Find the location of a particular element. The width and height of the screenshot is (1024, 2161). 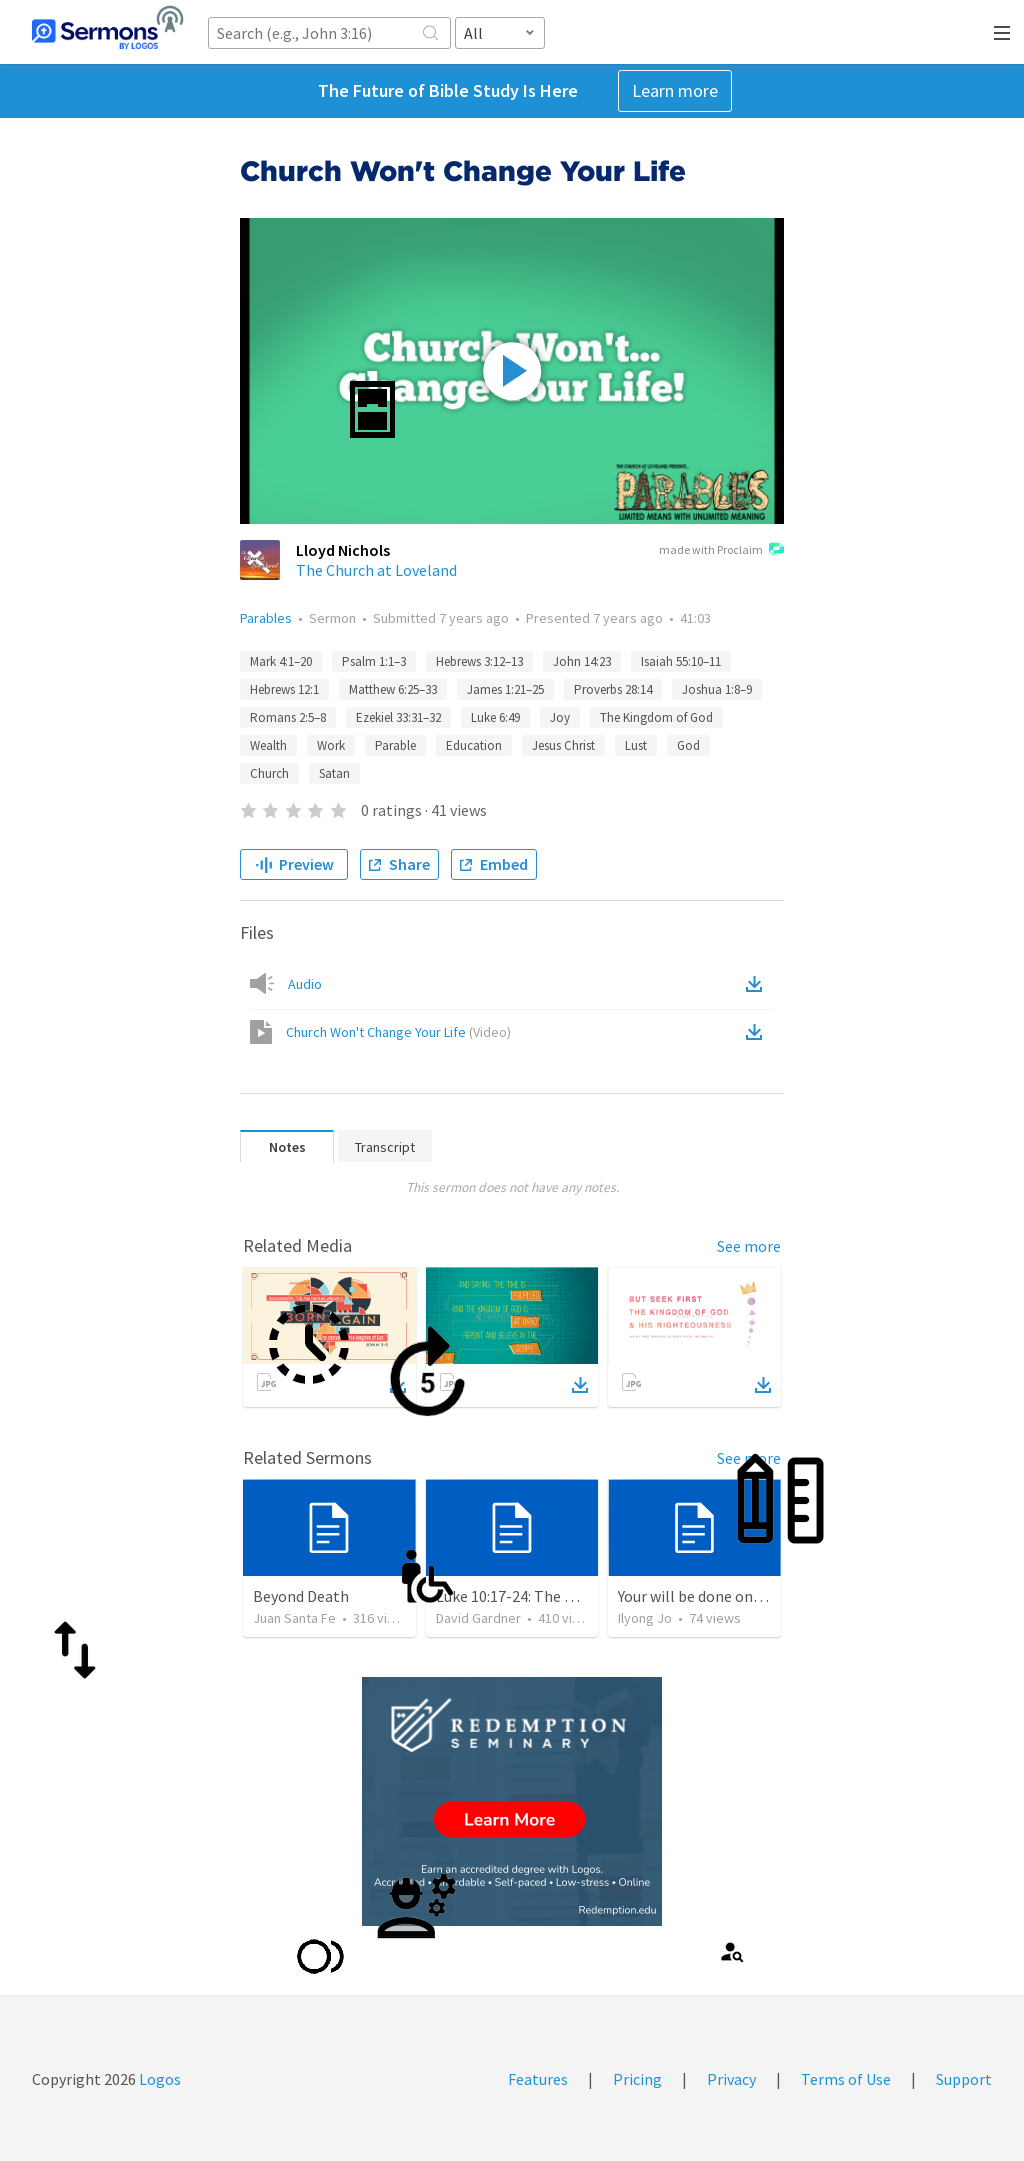

access design or editing tools is located at coordinates (780, 1500).